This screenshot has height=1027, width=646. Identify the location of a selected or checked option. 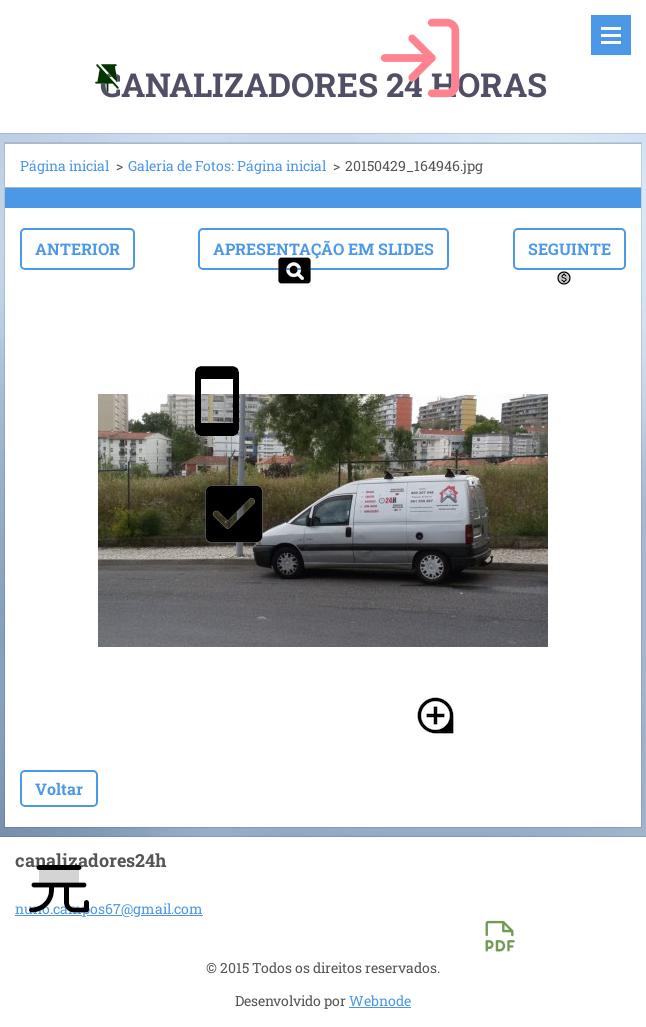
(234, 514).